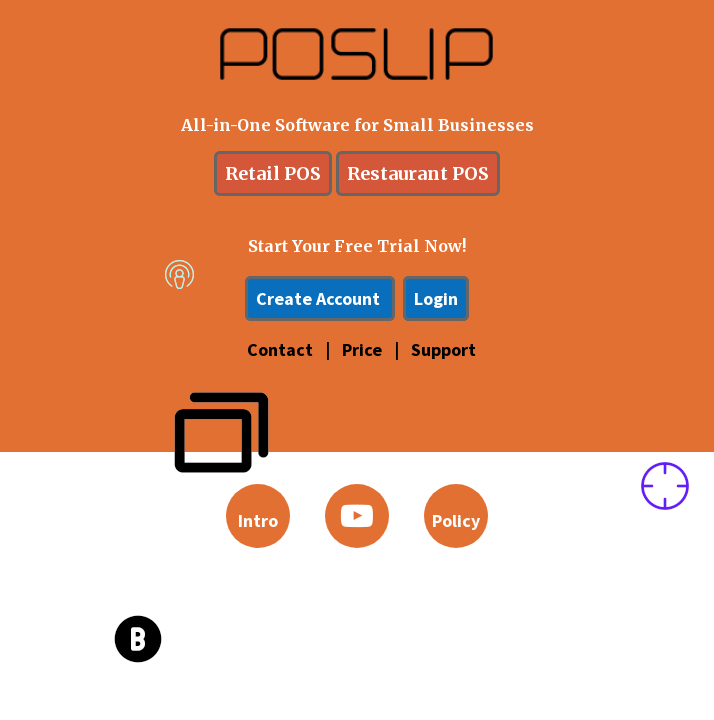 This screenshot has height=720, width=714. What do you see at coordinates (138, 639) in the screenshot?
I see `apply bold formatting to selected text` at bounding box center [138, 639].